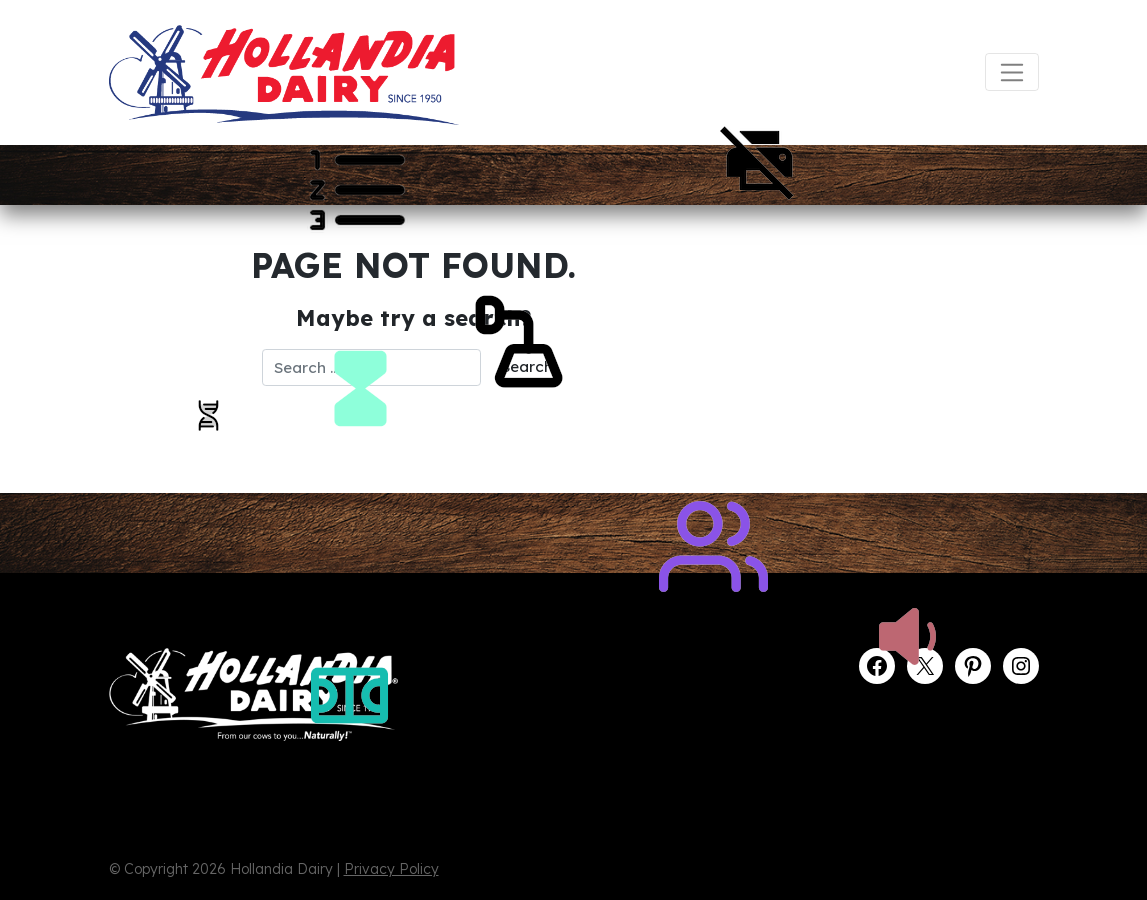  What do you see at coordinates (713, 546) in the screenshot?
I see `view all users or team members` at bounding box center [713, 546].